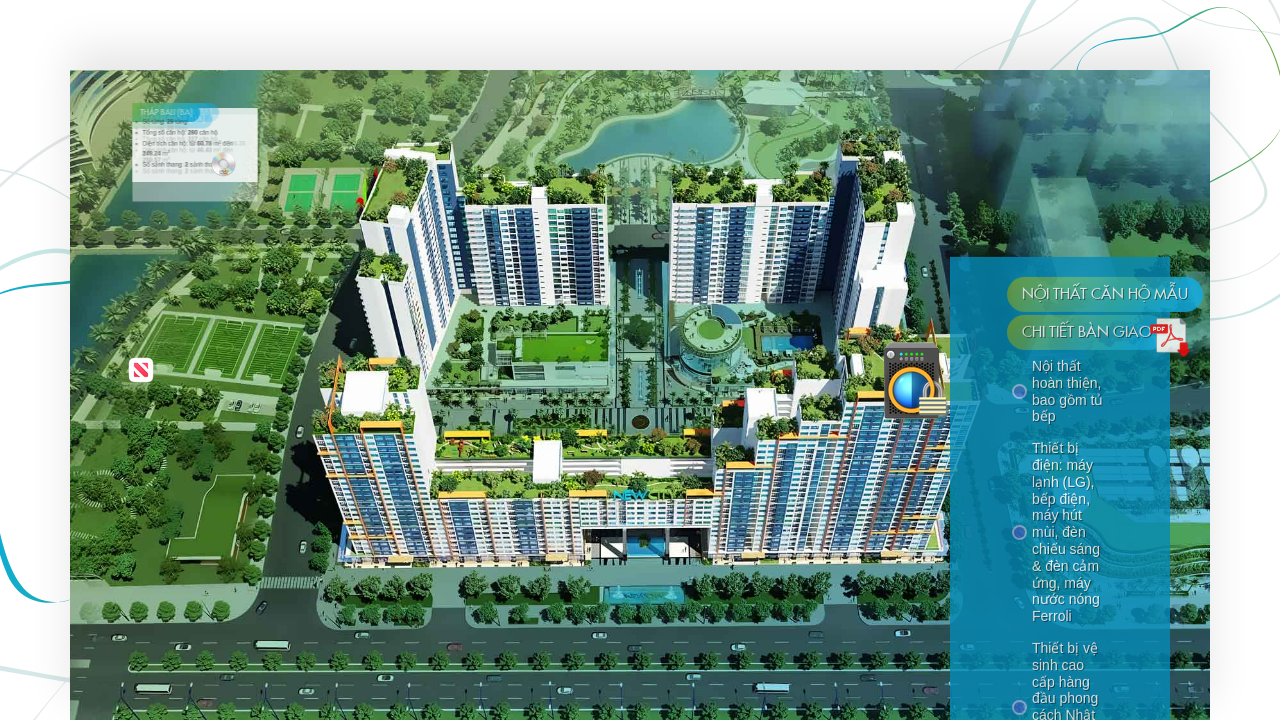 The width and height of the screenshot is (1280, 720). I want to click on open the apple news app, so click(141, 370).